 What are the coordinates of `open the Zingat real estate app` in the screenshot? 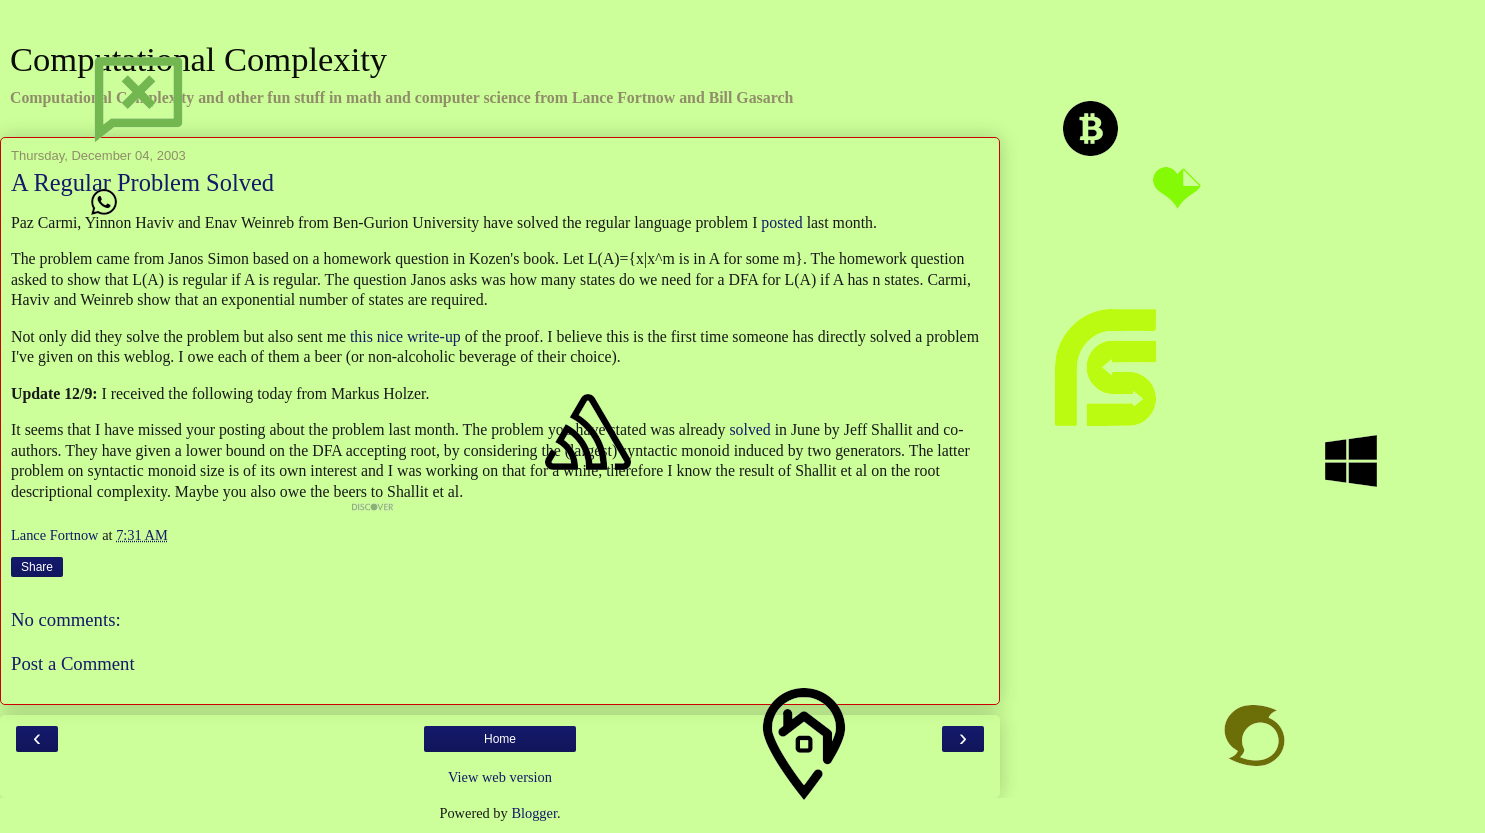 It's located at (804, 744).